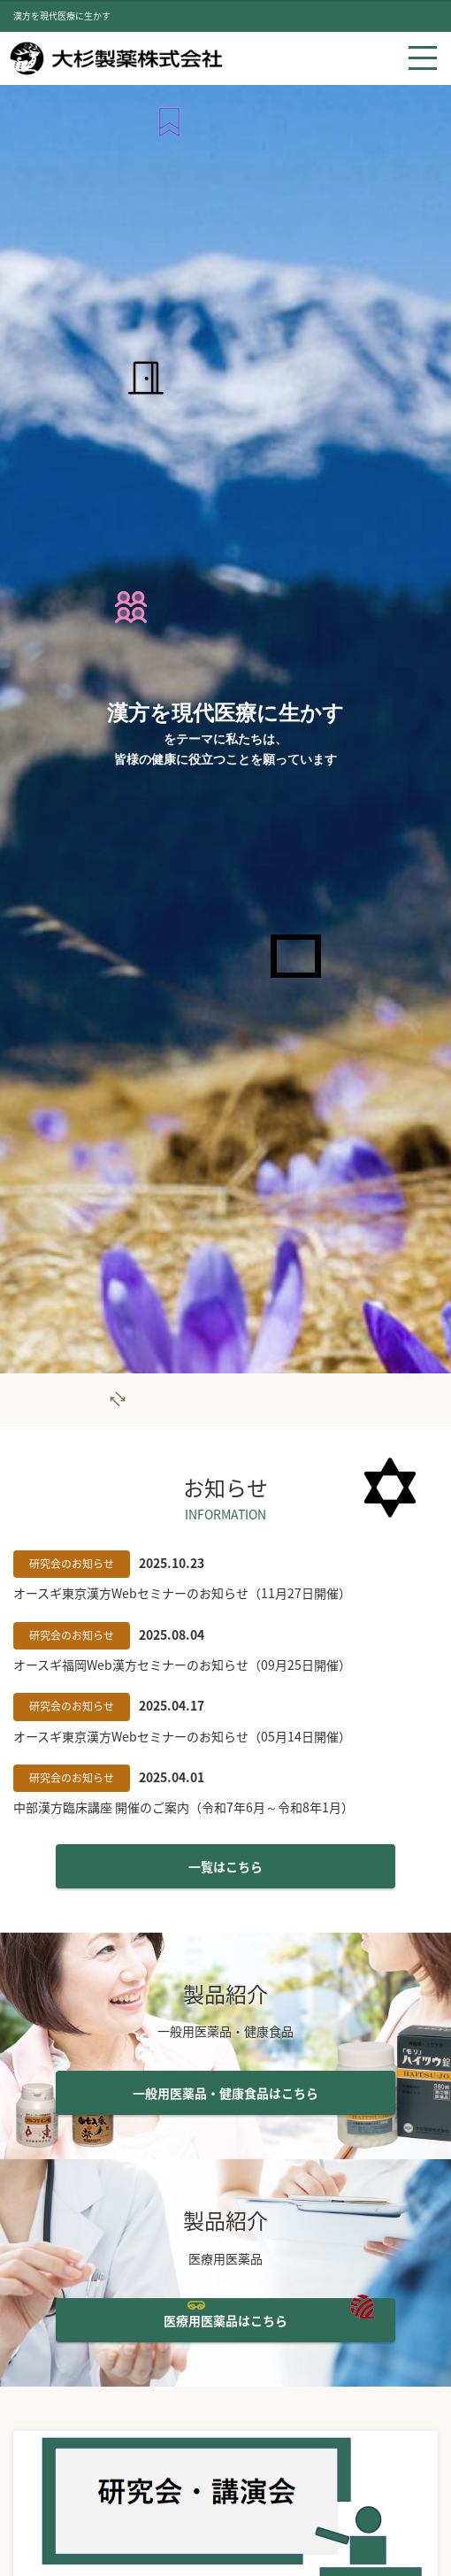 Image resolution: width=451 pixels, height=2576 pixels. Describe the element at coordinates (390, 1488) in the screenshot. I see `indicates jewish or hebrew content` at that location.